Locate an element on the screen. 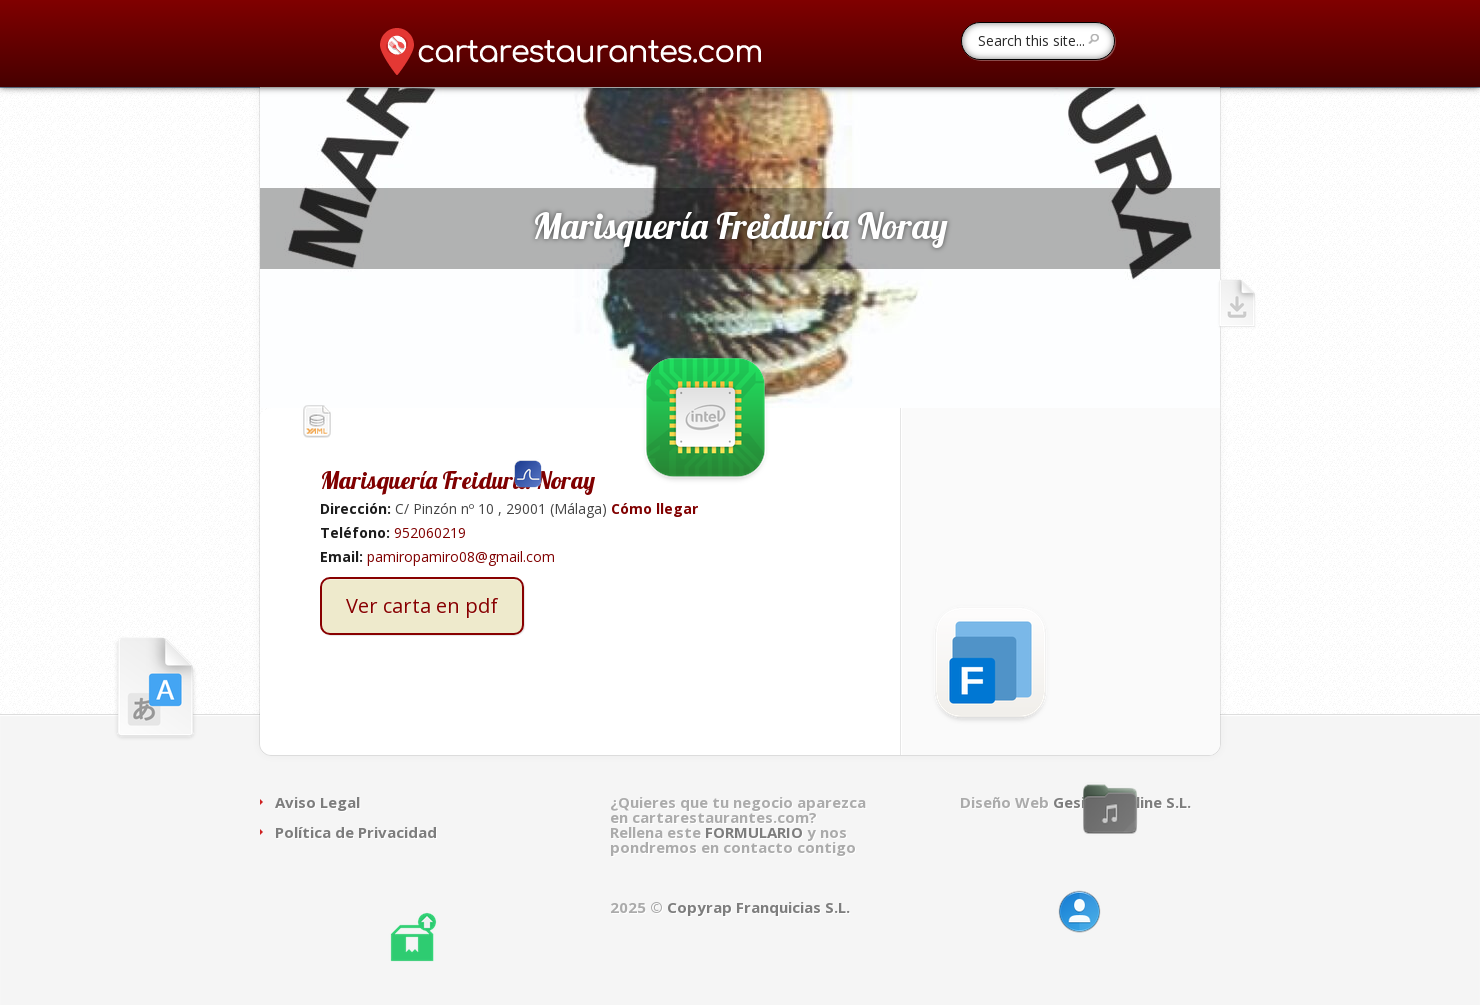 The width and height of the screenshot is (1480, 1005). open your music folder is located at coordinates (1110, 809).